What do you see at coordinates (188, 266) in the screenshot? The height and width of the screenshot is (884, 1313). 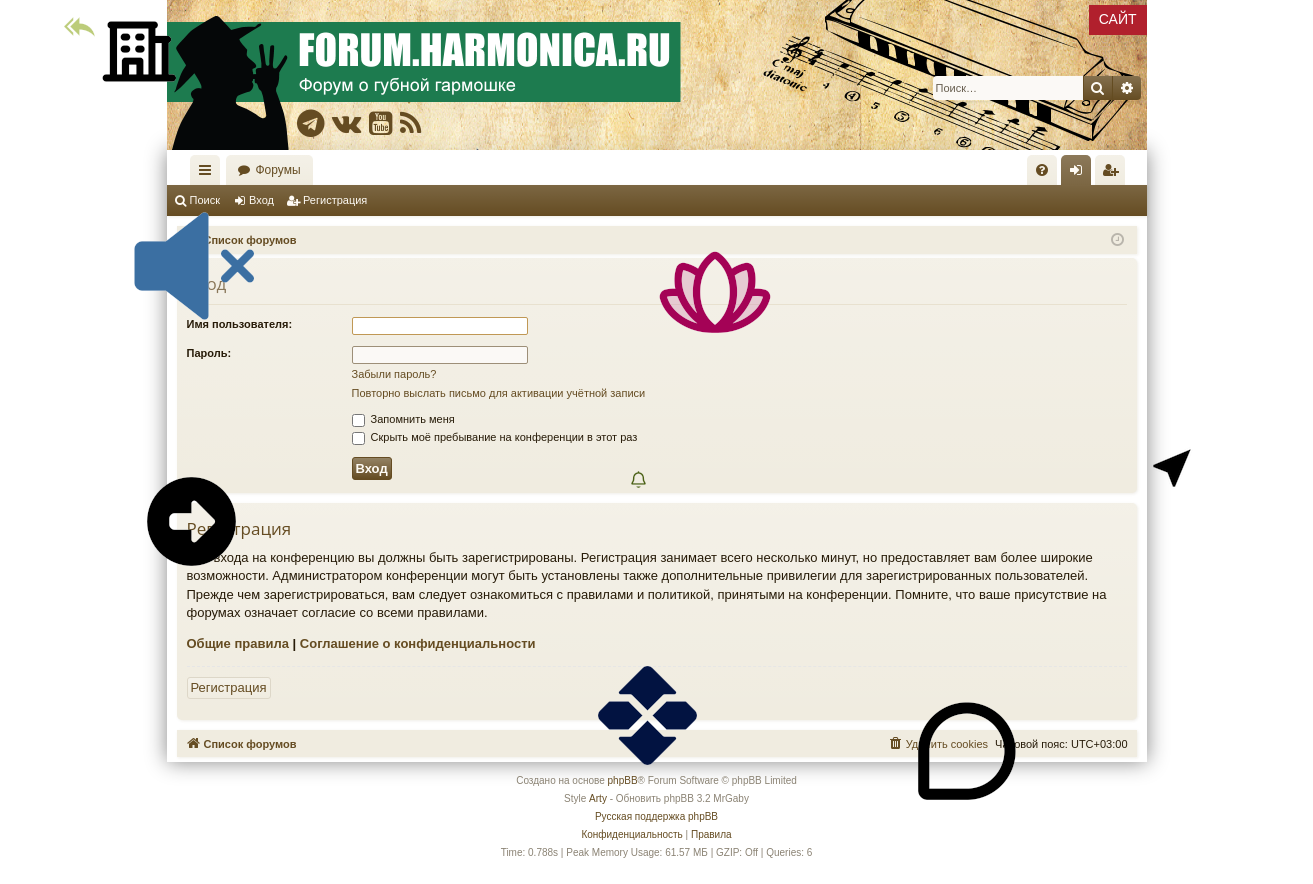 I see `mute audio` at bounding box center [188, 266].